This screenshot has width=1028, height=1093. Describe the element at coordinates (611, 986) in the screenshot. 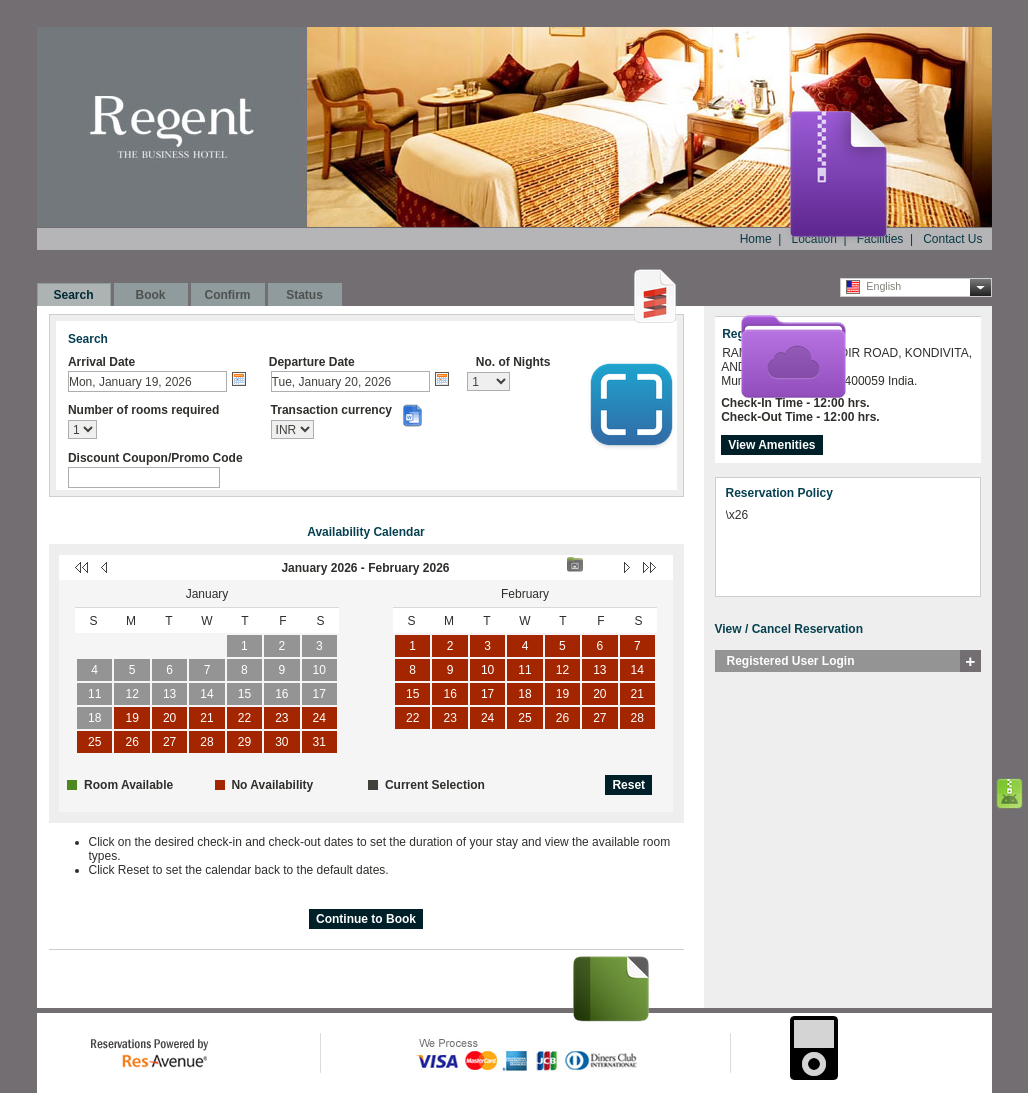

I see `change desktop wallpaper settings` at that location.